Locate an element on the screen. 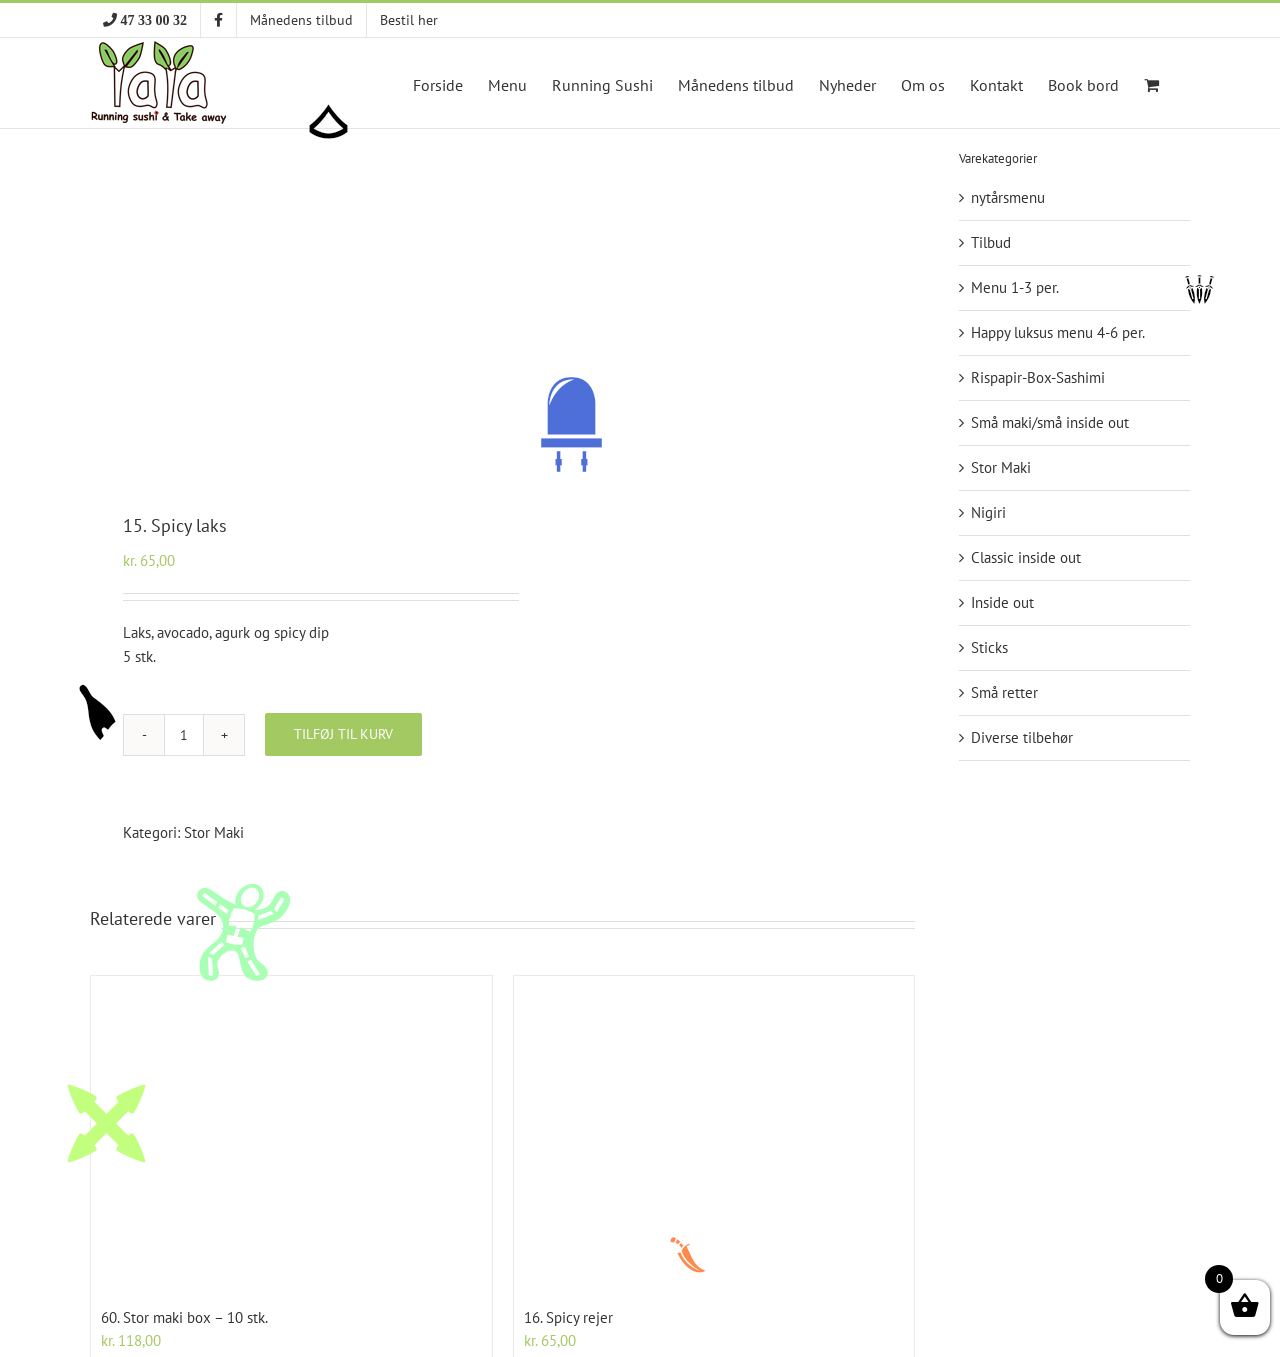  expand content in multiple directions is located at coordinates (106, 1123).